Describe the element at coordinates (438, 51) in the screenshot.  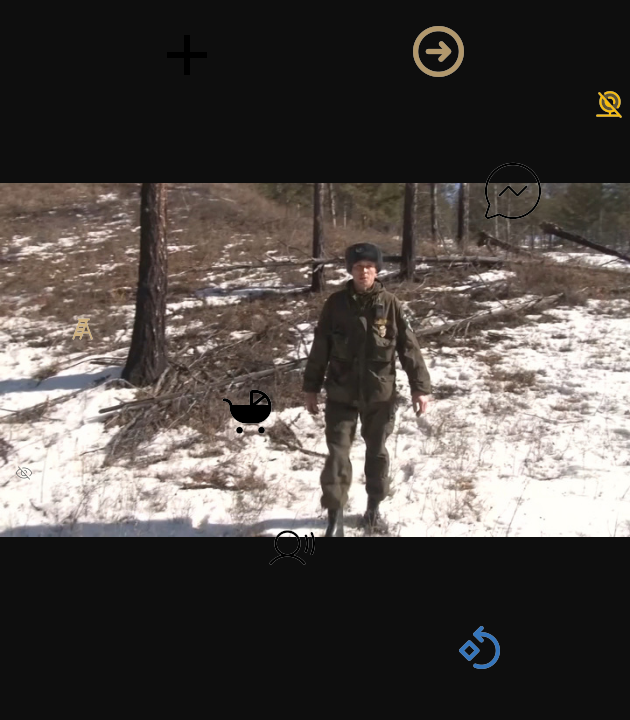
I see `proceed to the next step` at that location.